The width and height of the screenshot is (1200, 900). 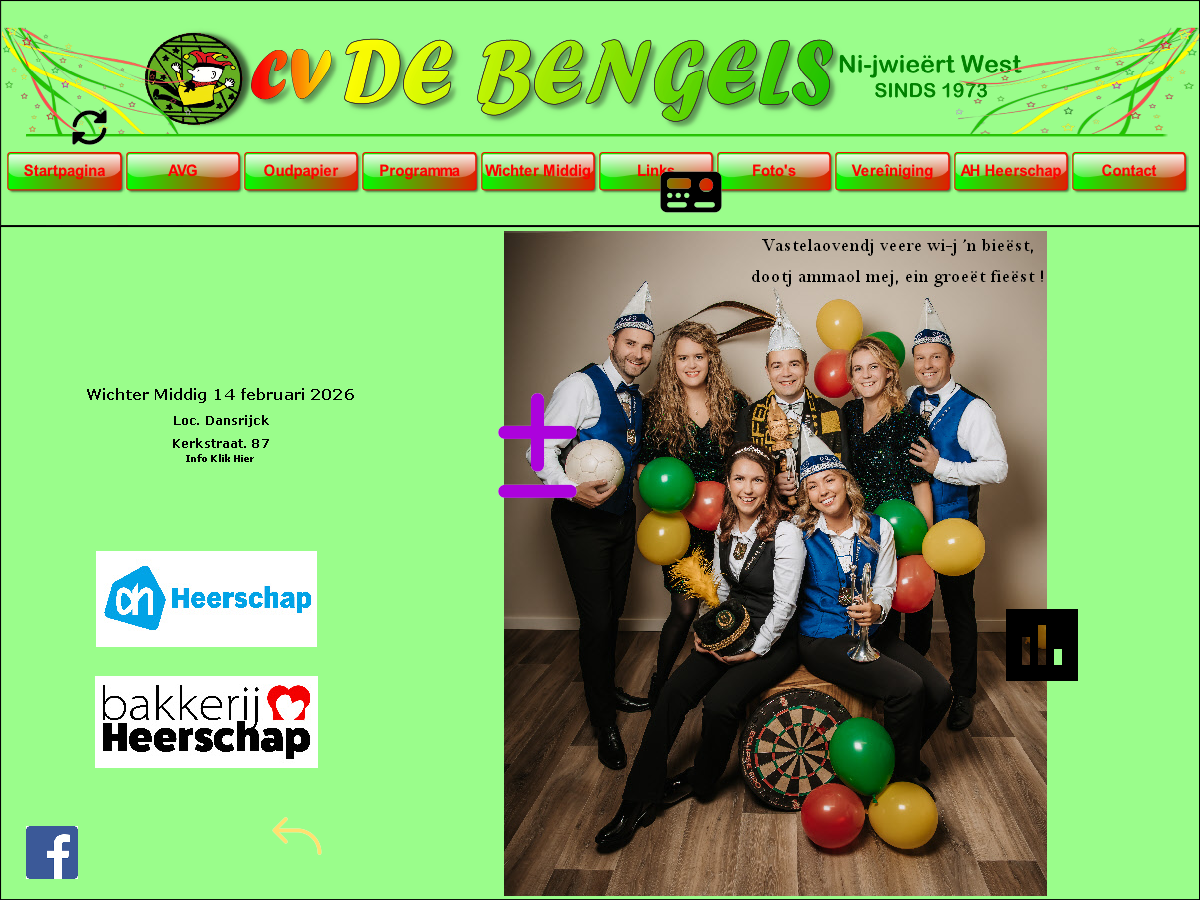 I want to click on sync or refresh content, so click(x=89, y=127).